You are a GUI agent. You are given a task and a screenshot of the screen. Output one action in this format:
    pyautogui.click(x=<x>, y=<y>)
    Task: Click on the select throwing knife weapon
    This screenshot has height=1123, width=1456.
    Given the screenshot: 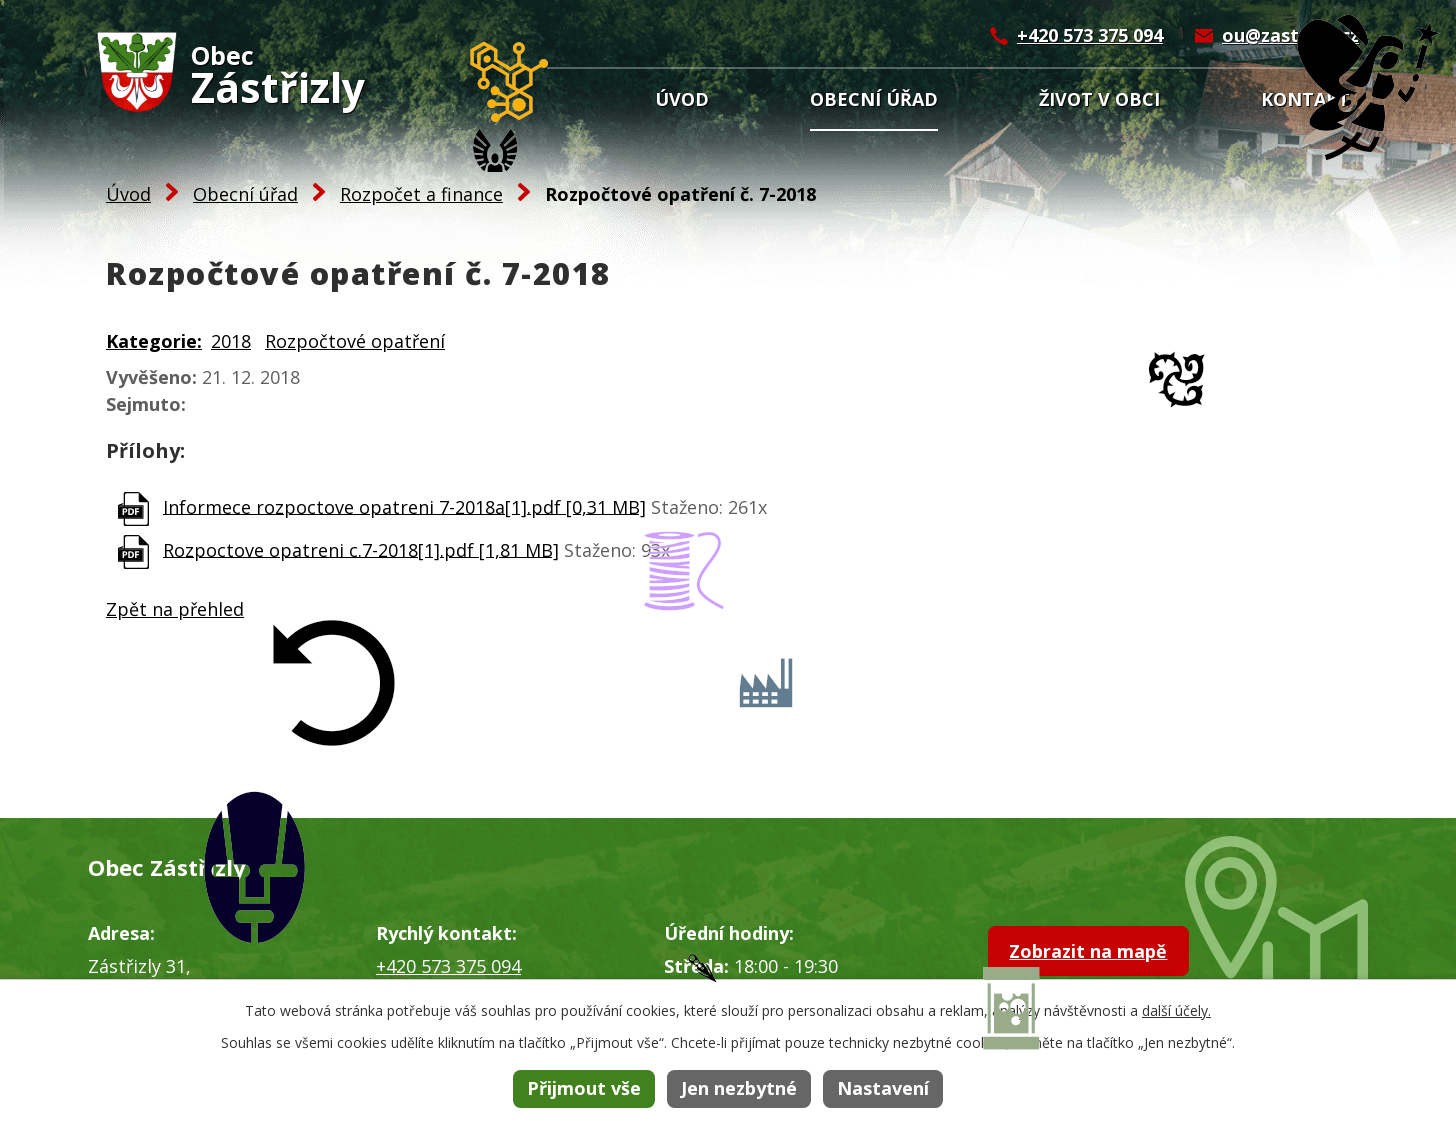 What is the action you would take?
    pyautogui.click(x=702, y=968)
    